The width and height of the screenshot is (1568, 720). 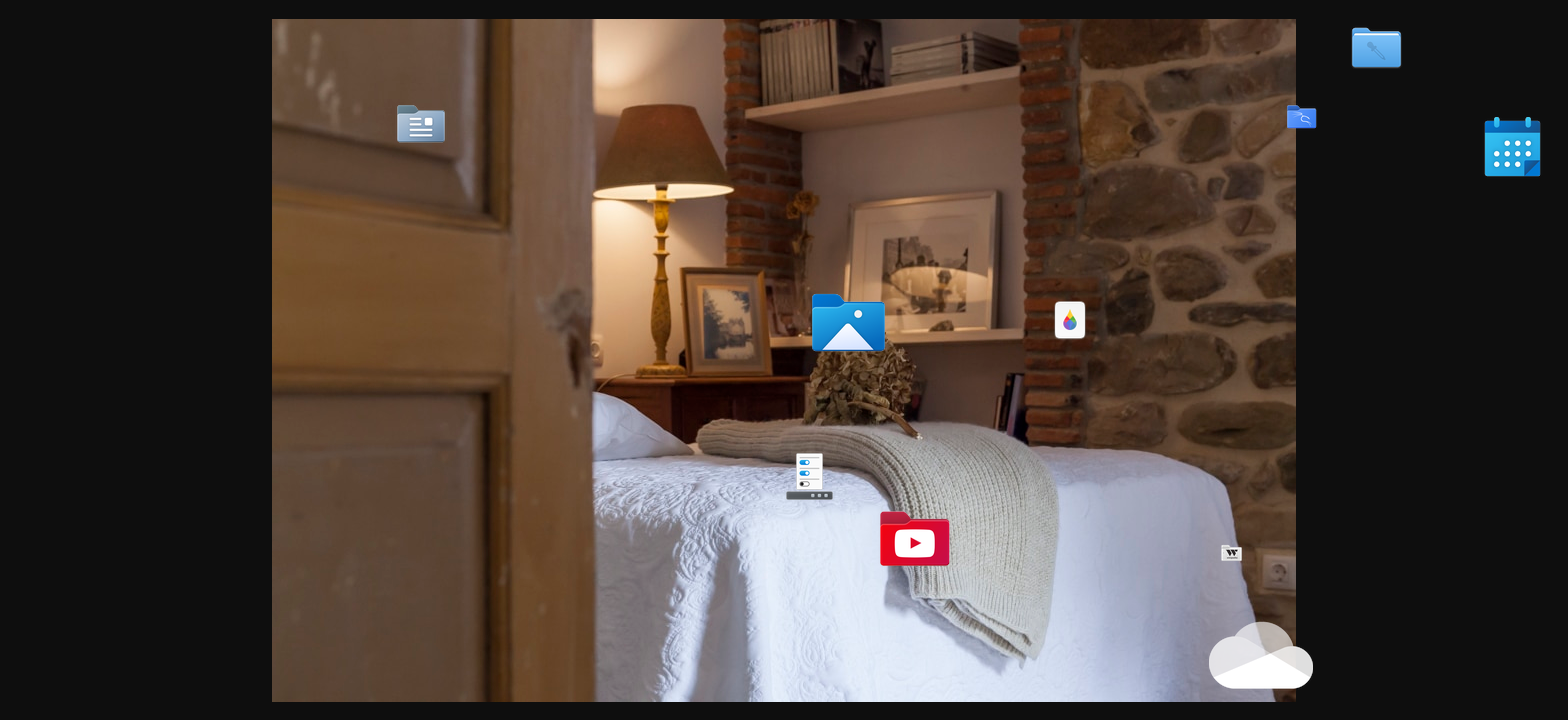 What do you see at coordinates (1376, 47) in the screenshot?
I see `folder containing color picker or eyedropper tool assets` at bounding box center [1376, 47].